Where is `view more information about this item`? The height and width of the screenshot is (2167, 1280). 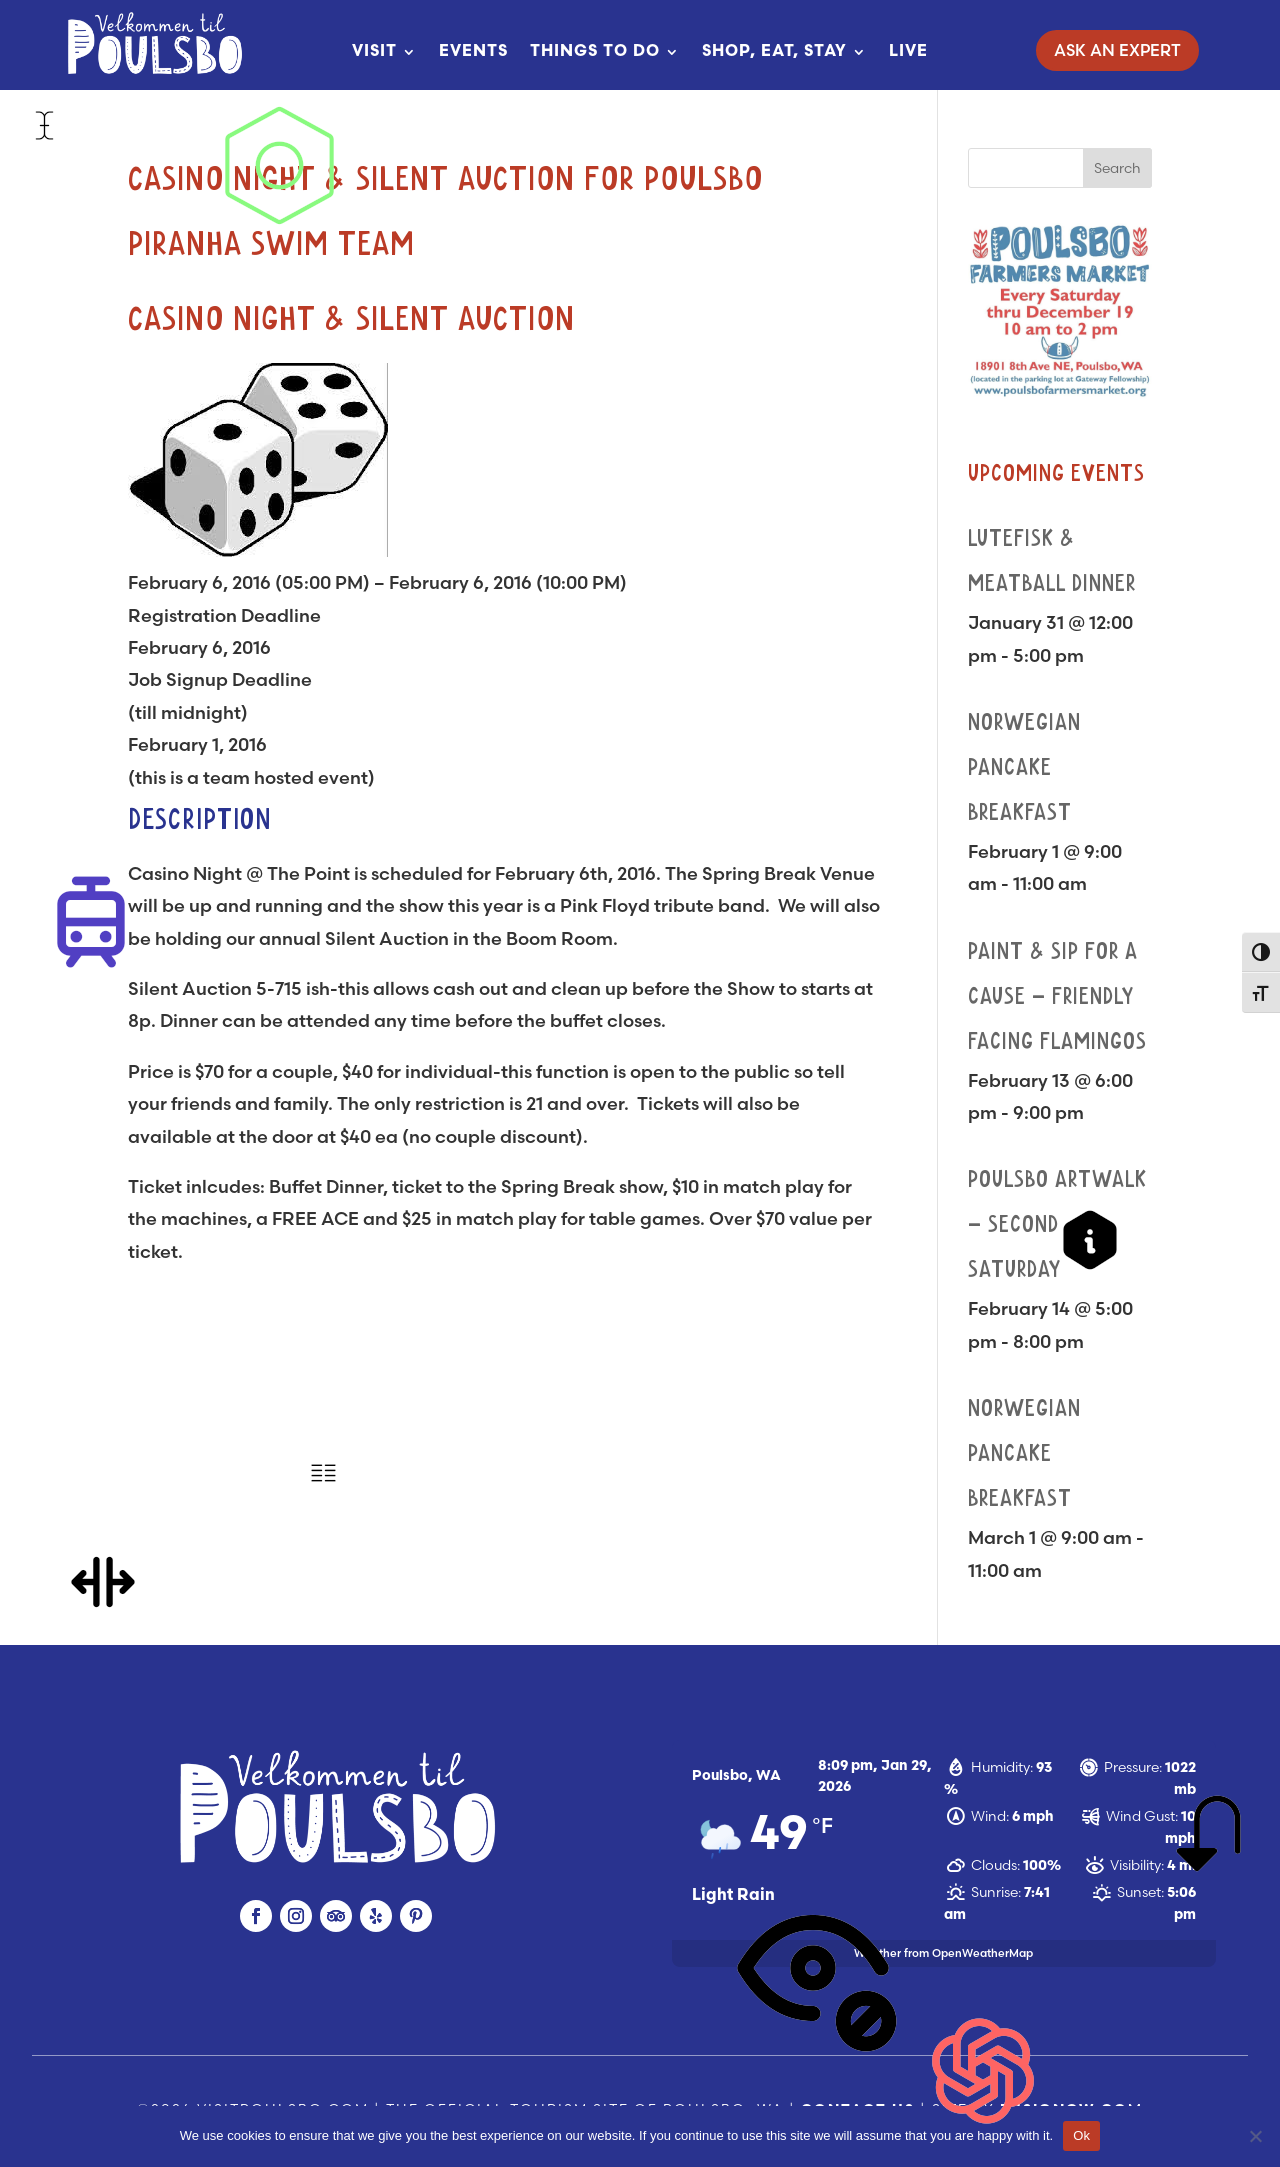 view more information about this item is located at coordinates (1090, 1240).